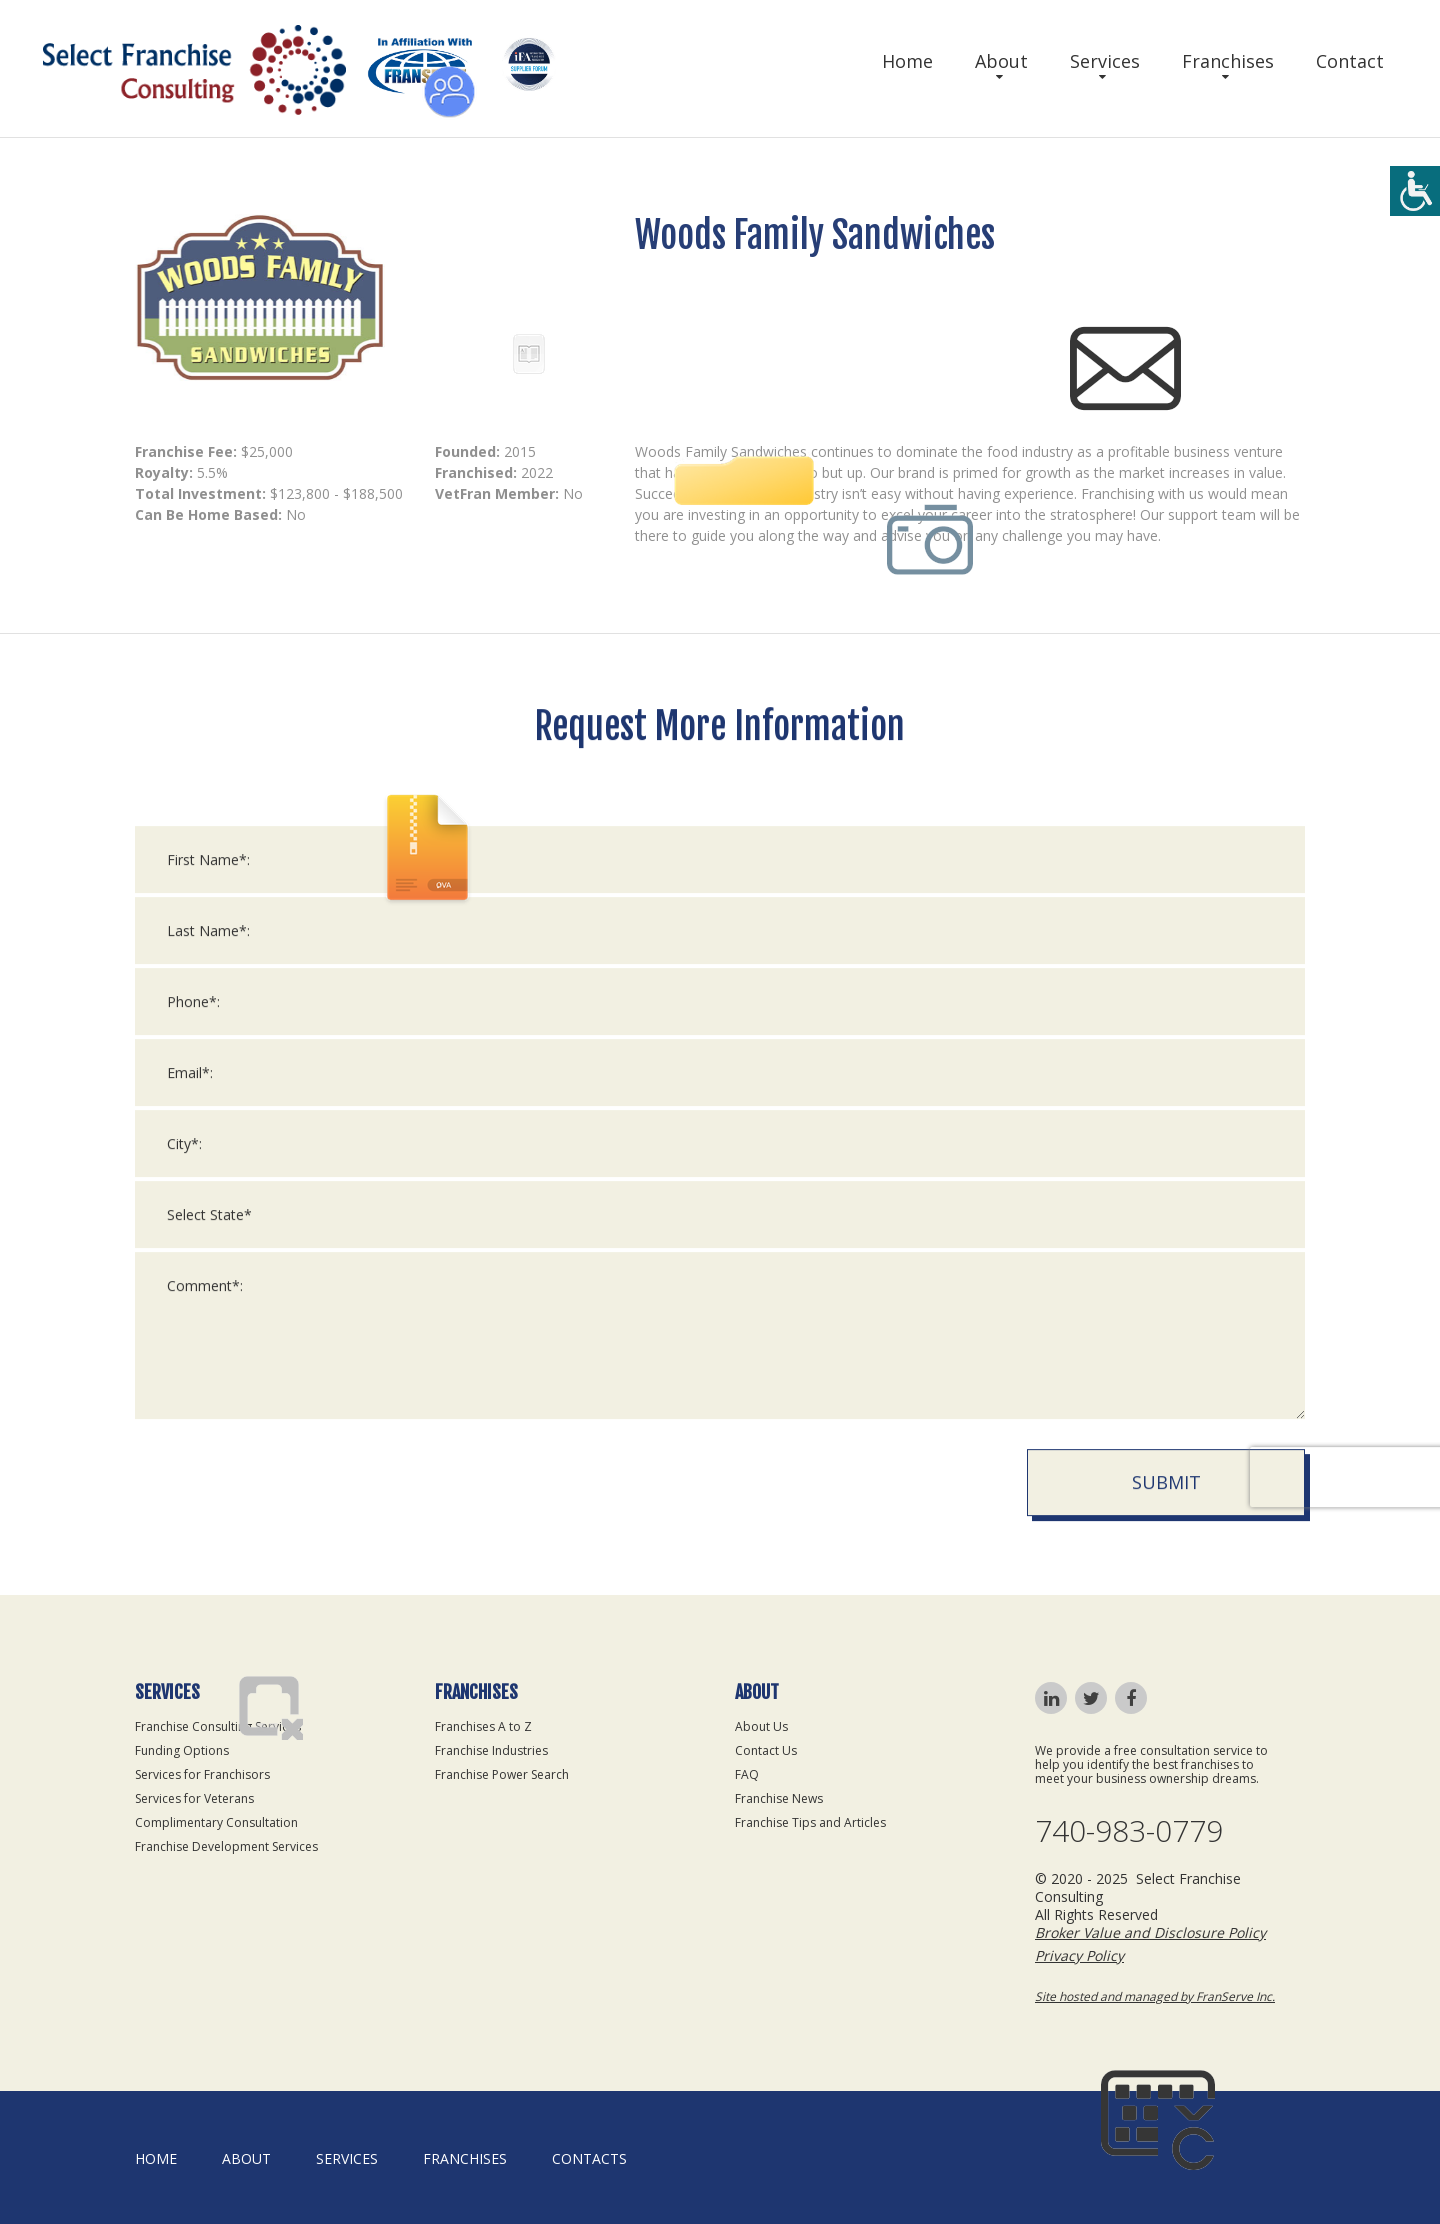 The height and width of the screenshot is (2224, 1440). What do you see at coordinates (743, 456) in the screenshot?
I see `open livefront folder` at bounding box center [743, 456].